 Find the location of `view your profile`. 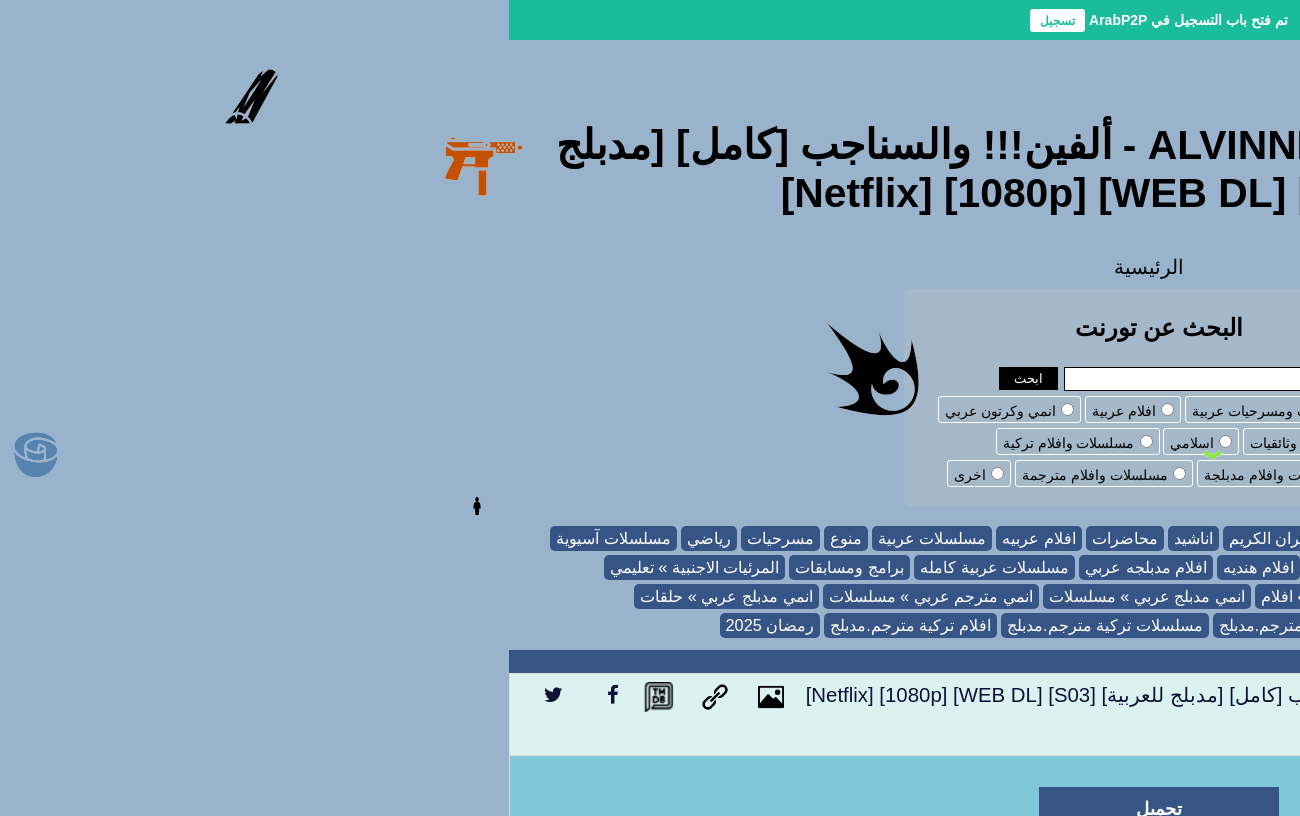

view your profile is located at coordinates (477, 506).